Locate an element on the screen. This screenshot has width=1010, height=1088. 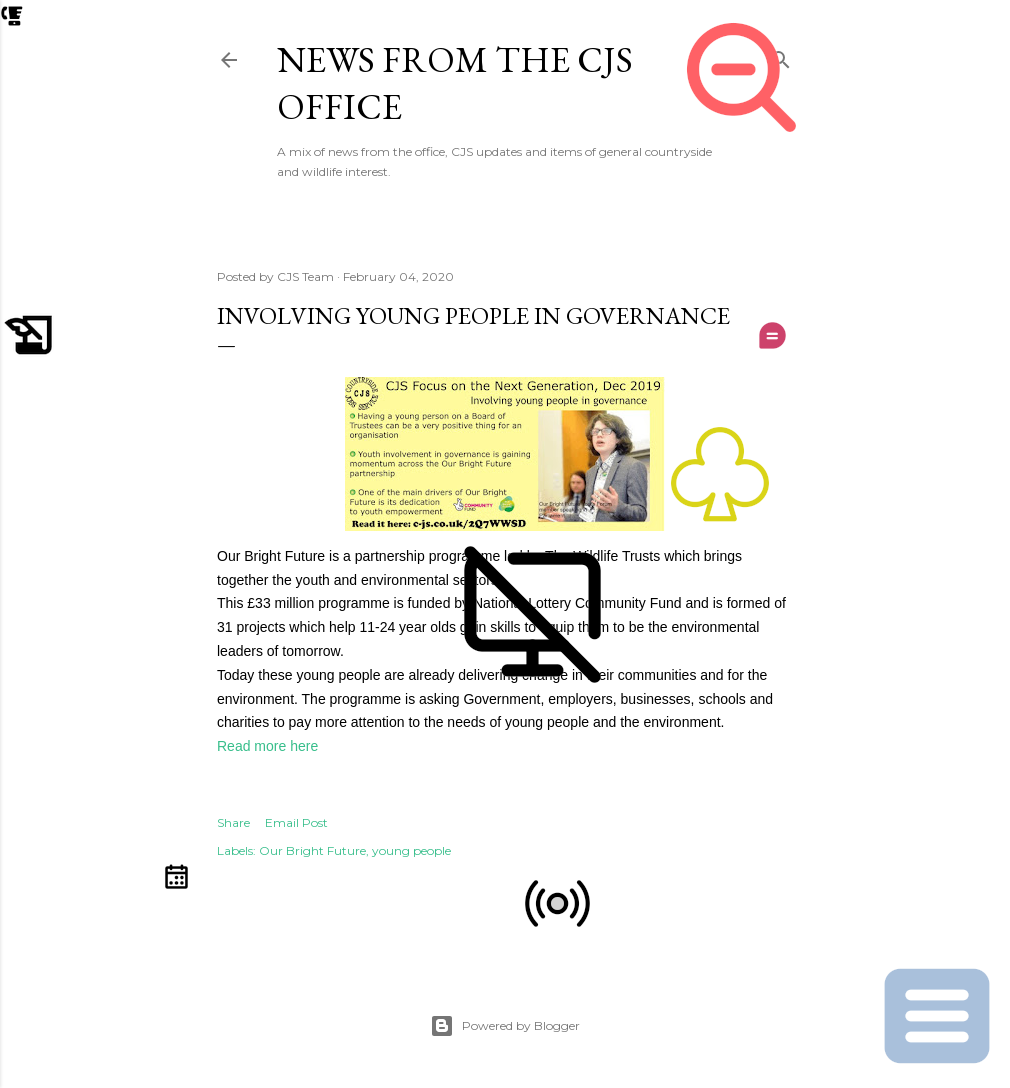
zoom out is located at coordinates (741, 77).